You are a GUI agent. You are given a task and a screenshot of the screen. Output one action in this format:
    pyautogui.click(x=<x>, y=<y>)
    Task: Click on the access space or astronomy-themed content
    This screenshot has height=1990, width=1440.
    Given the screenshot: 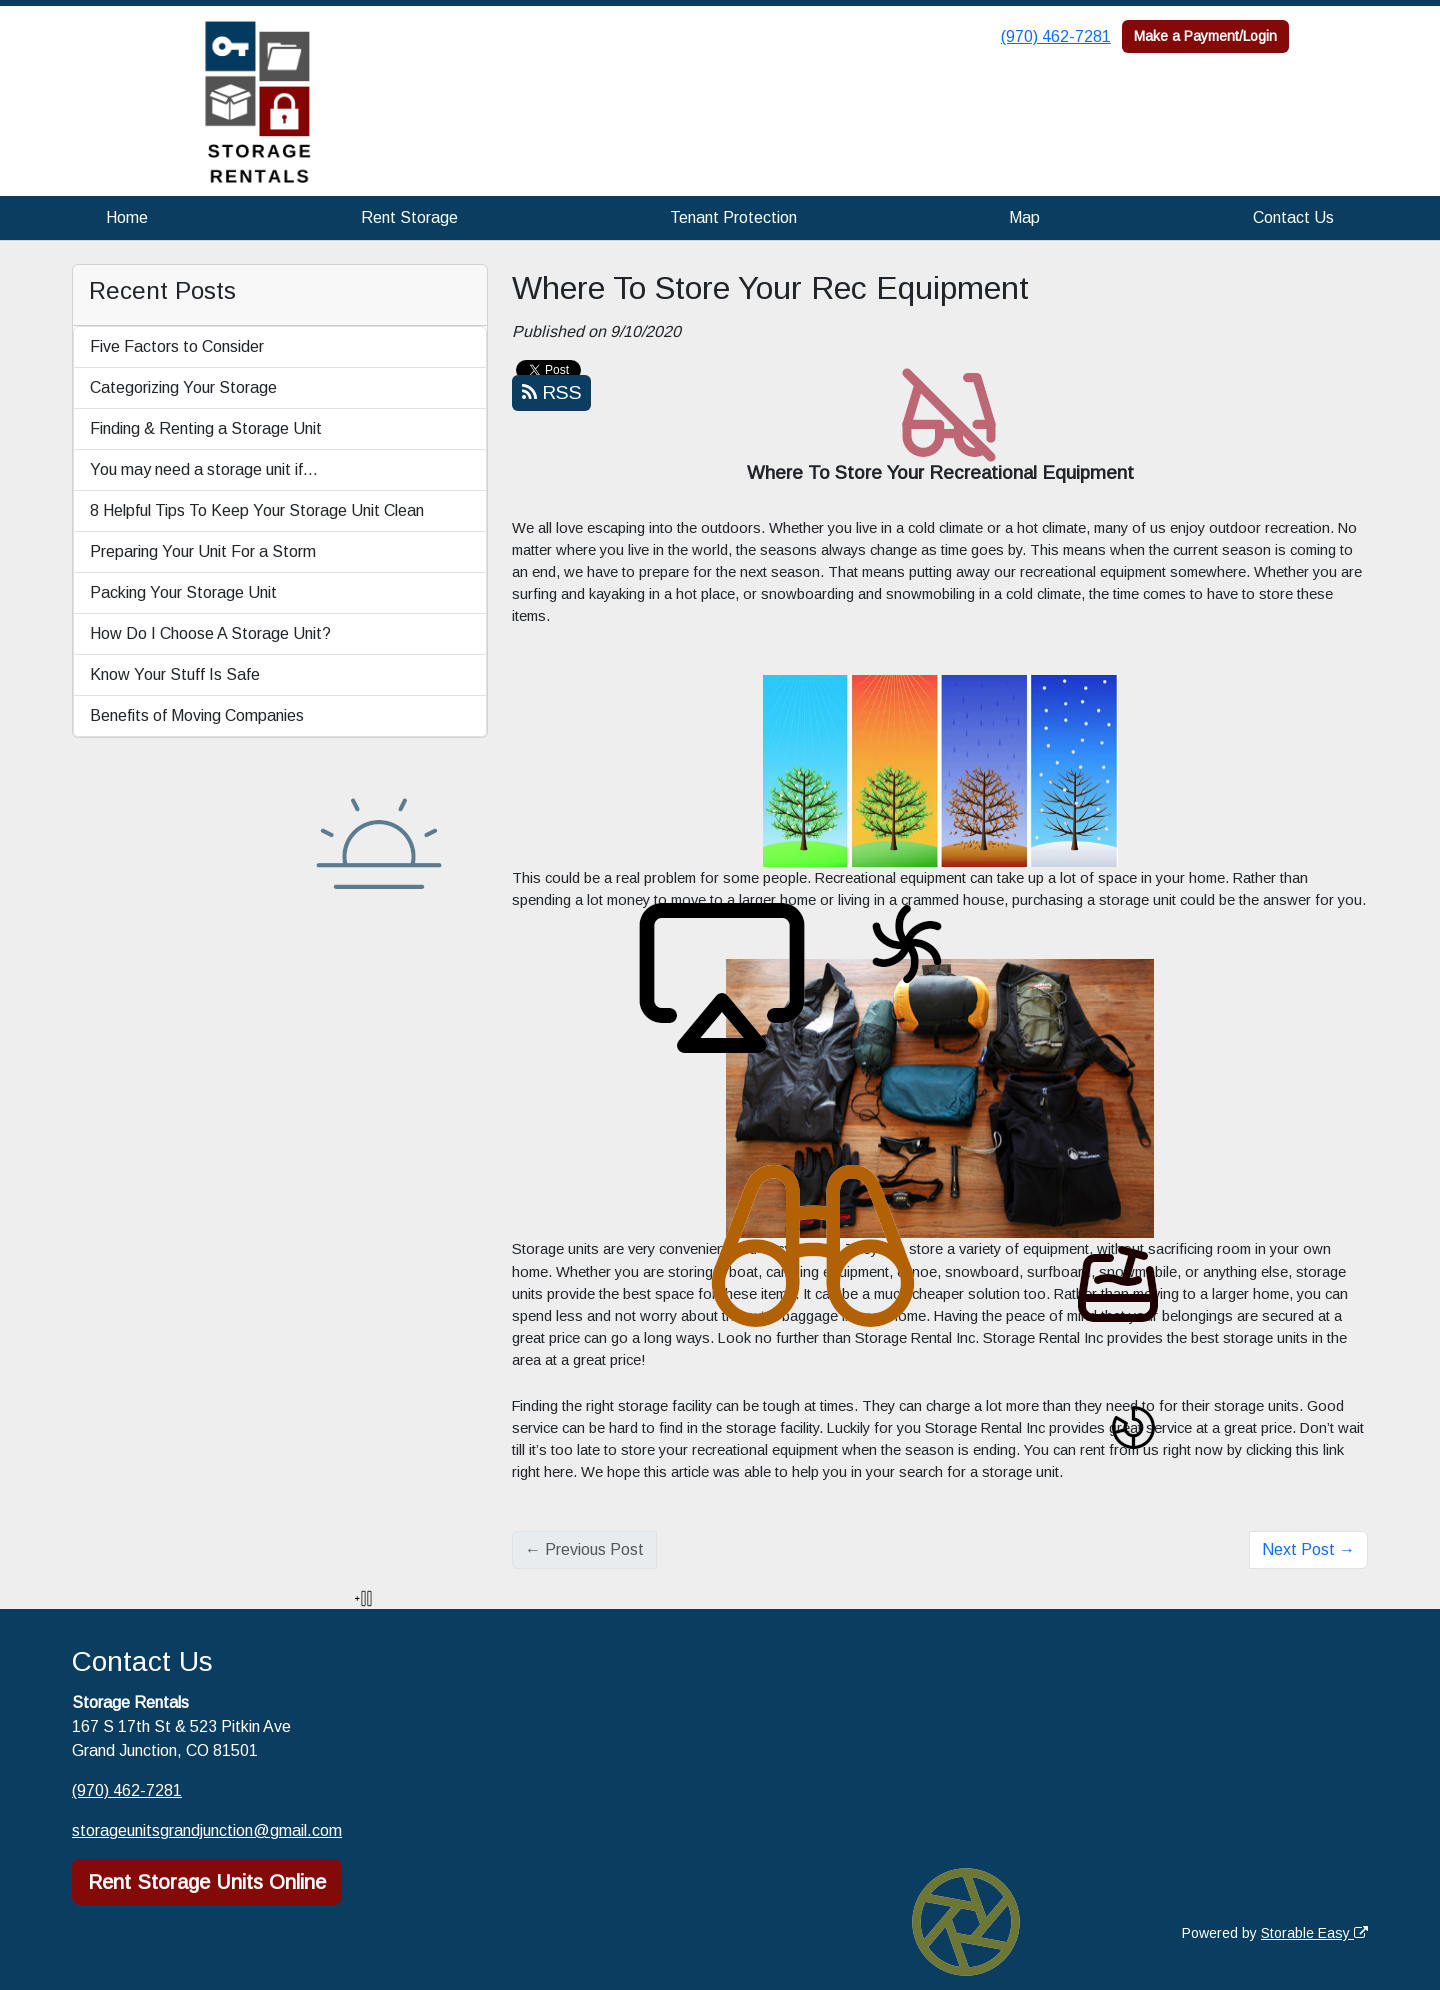 What is the action you would take?
    pyautogui.click(x=907, y=944)
    